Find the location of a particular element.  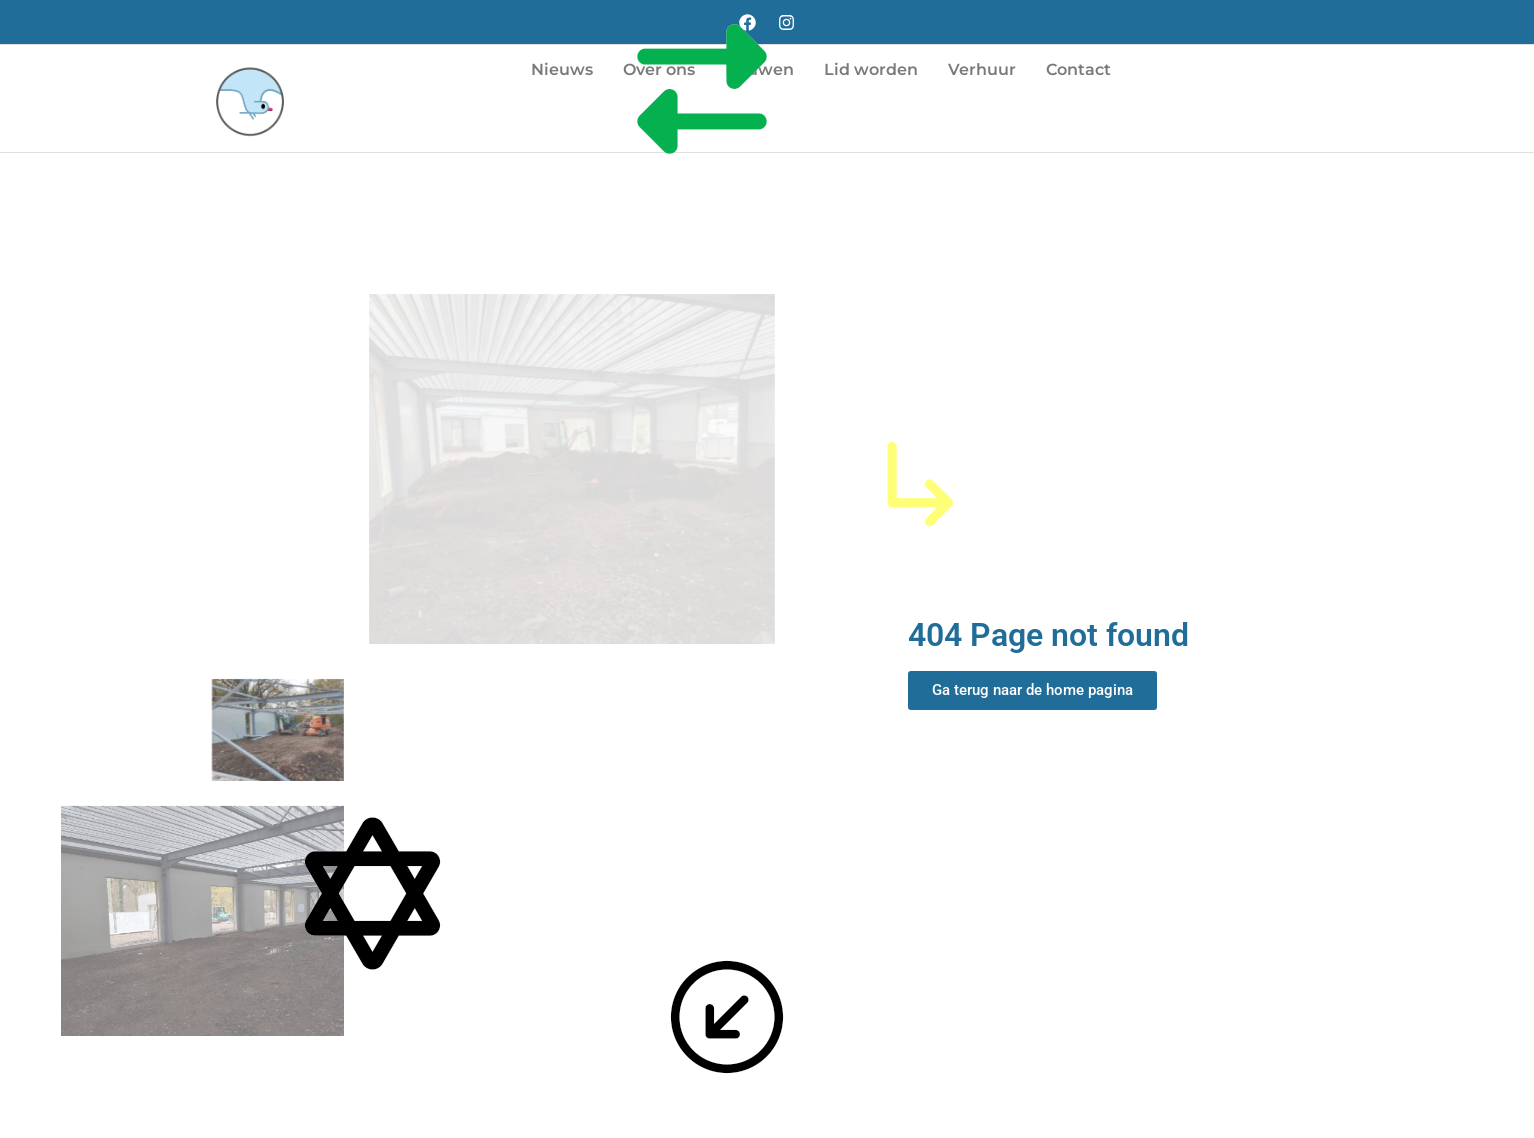

swap or exchange items is located at coordinates (702, 89).